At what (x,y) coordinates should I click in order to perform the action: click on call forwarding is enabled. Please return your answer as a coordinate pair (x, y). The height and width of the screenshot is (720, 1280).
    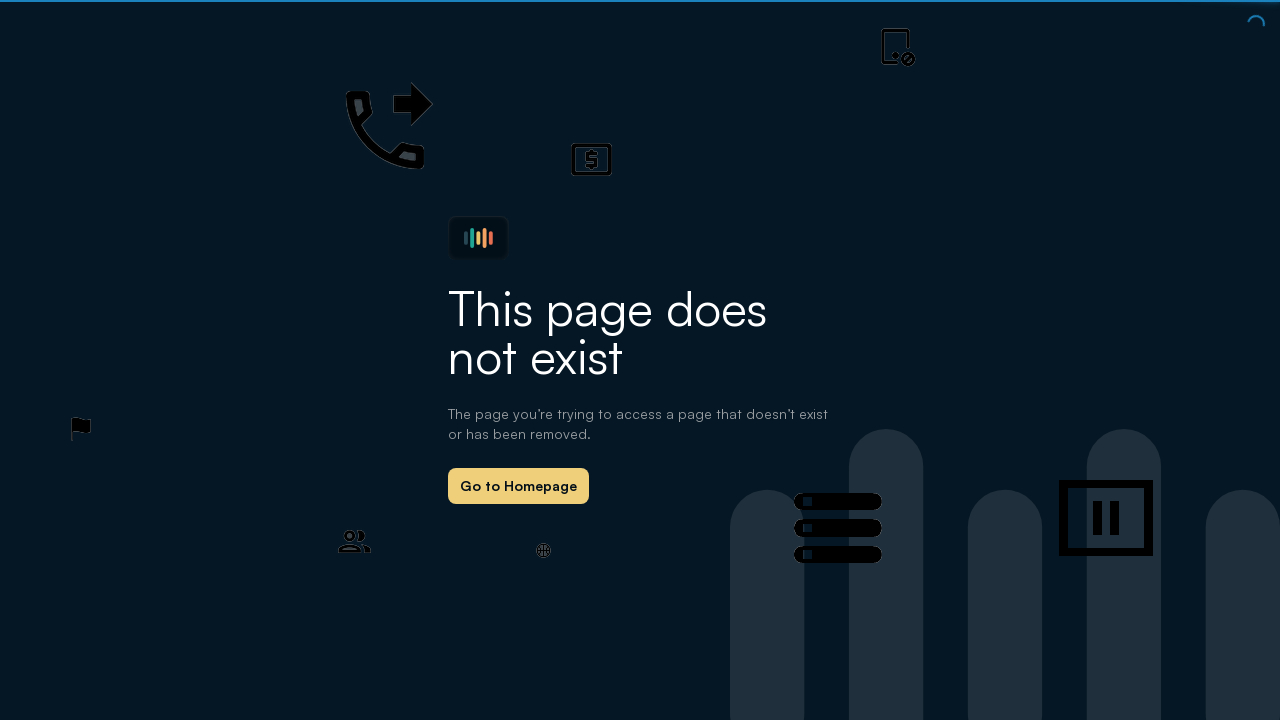
    Looking at the image, I should click on (385, 130).